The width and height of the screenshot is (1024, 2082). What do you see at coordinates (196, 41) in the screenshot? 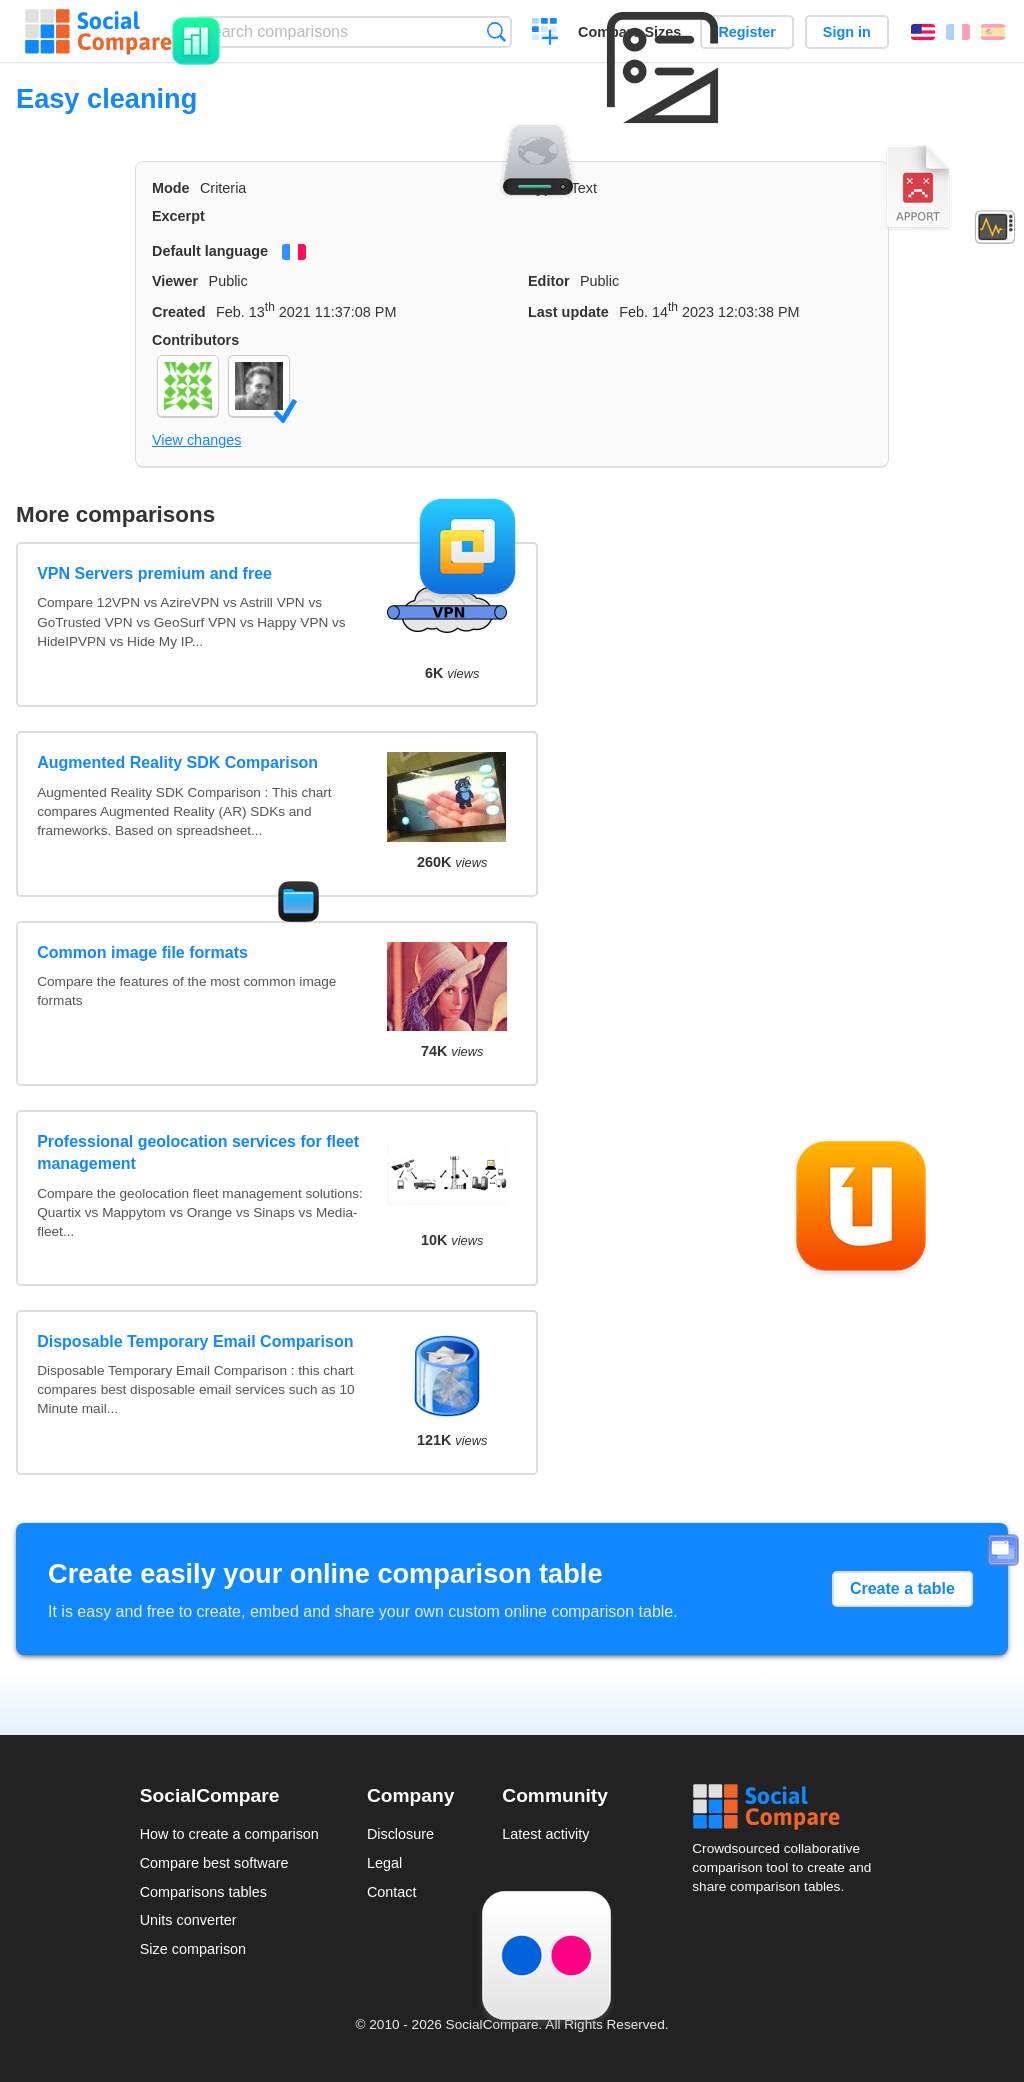
I see `launch manjaro linux application` at bounding box center [196, 41].